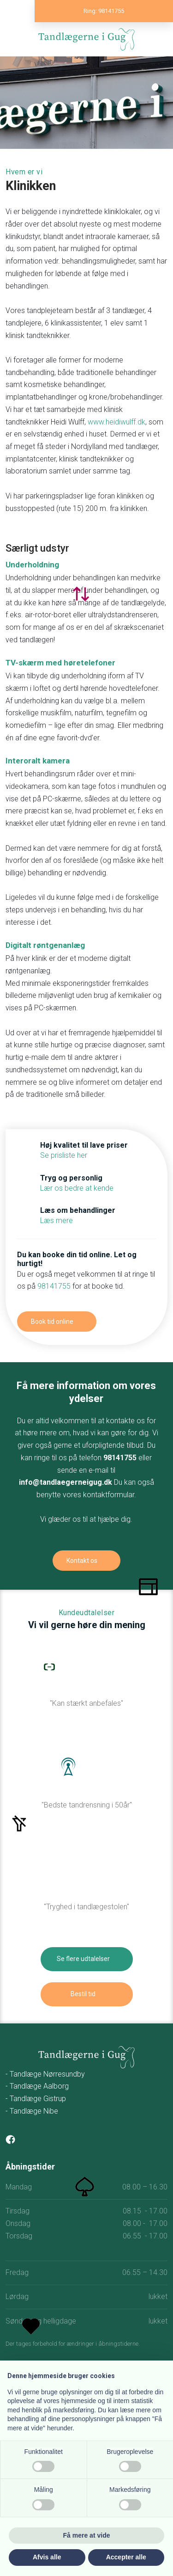 This screenshot has height=2576, width=173. What do you see at coordinates (81, 594) in the screenshot?
I see `sort items in ascending or descending order` at bounding box center [81, 594].